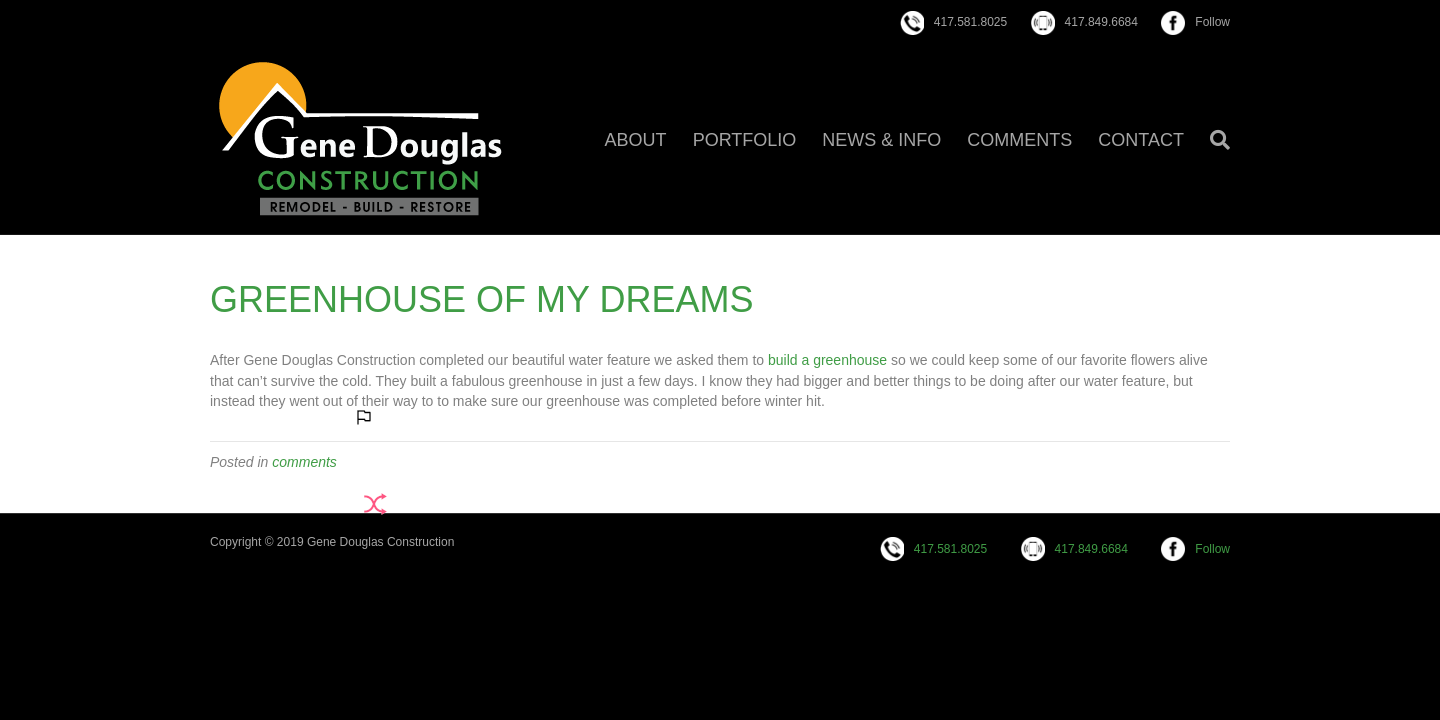  Describe the element at coordinates (364, 417) in the screenshot. I see `flag an item for review or attention` at that location.